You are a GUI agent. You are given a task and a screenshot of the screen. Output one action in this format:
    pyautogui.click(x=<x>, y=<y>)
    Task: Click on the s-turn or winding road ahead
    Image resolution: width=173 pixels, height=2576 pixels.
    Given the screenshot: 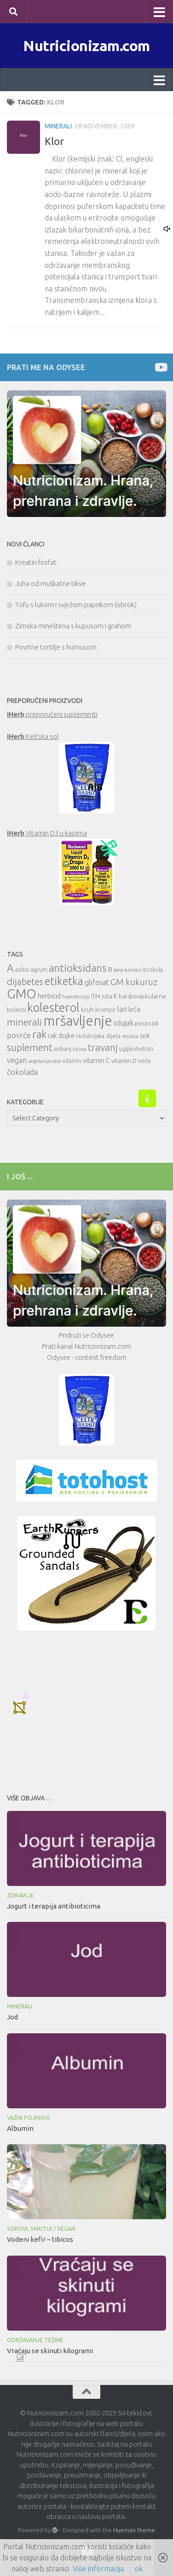 What is the action you would take?
    pyautogui.click(x=73, y=1540)
    